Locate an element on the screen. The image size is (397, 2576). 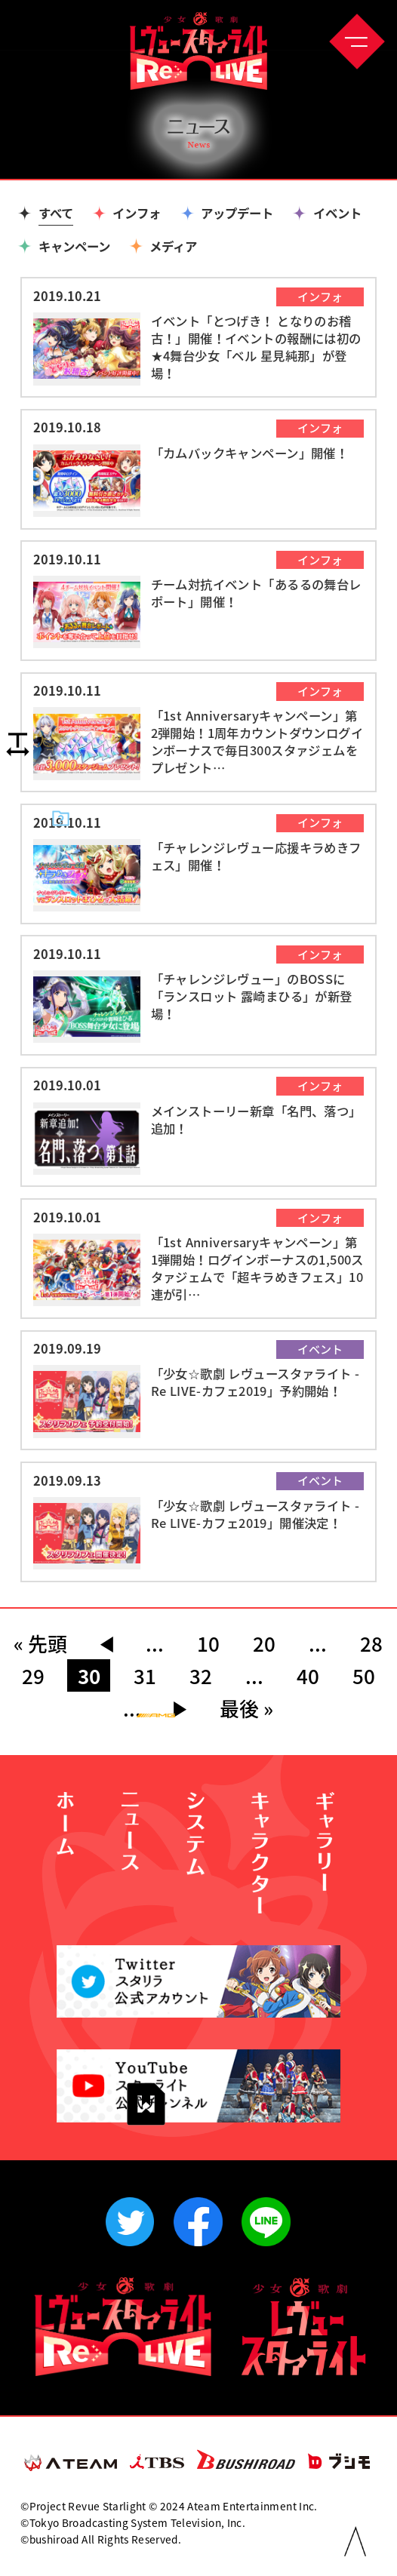
open a Microsoft Word document is located at coordinates (146, 2104).